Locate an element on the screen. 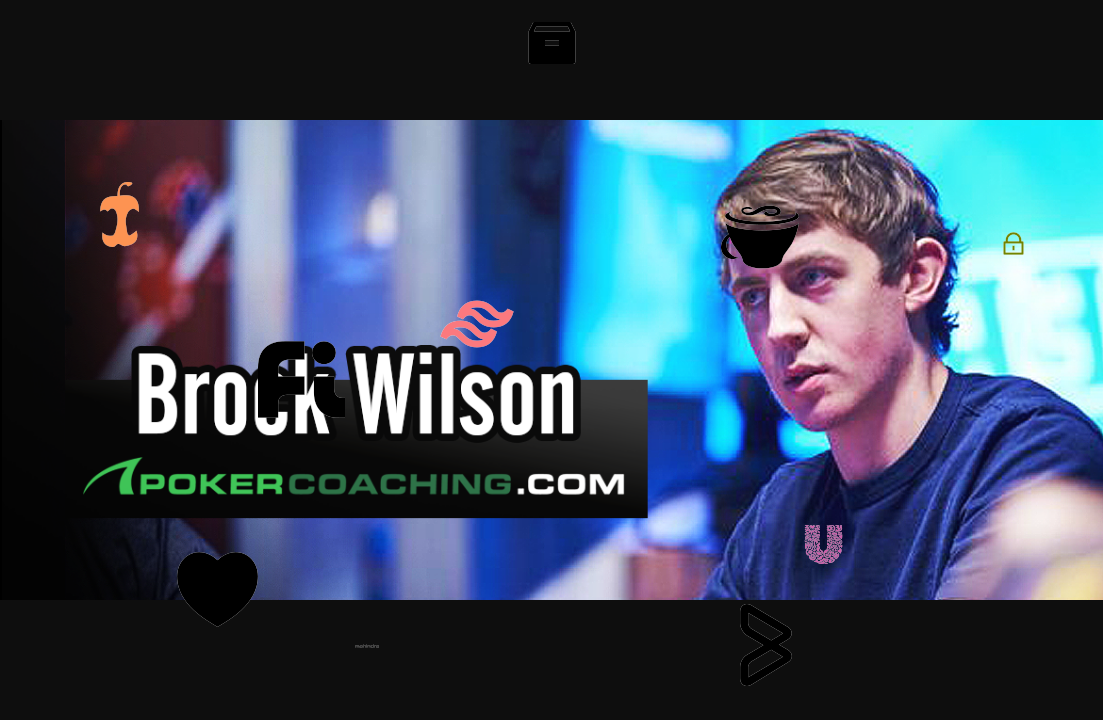 Image resolution: width=1103 pixels, height=720 pixels. add to favorites is located at coordinates (217, 588).